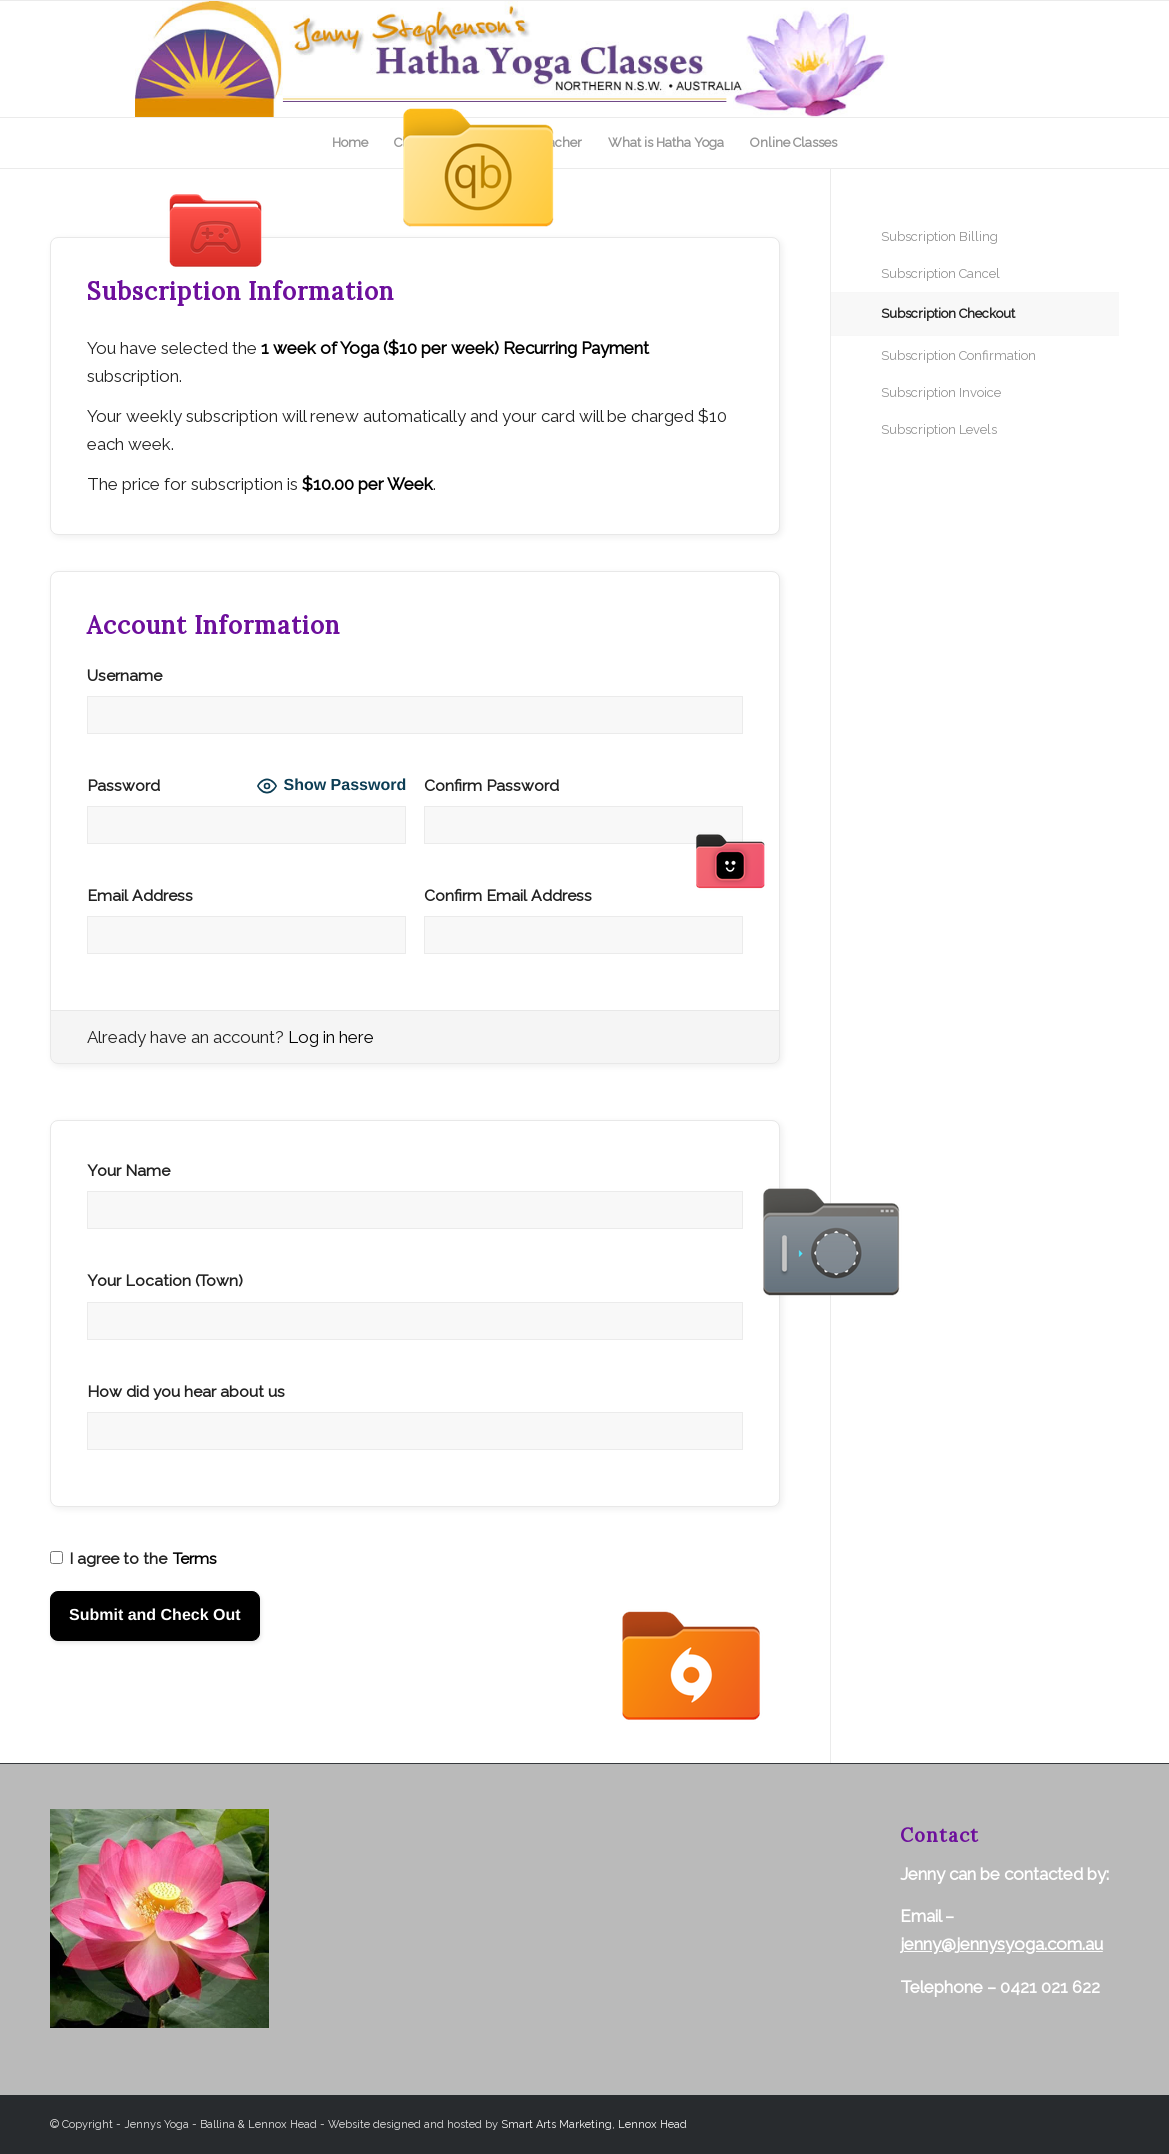  Describe the element at coordinates (830, 1245) in the screenshot. I see `access secured or locked files` at that location.